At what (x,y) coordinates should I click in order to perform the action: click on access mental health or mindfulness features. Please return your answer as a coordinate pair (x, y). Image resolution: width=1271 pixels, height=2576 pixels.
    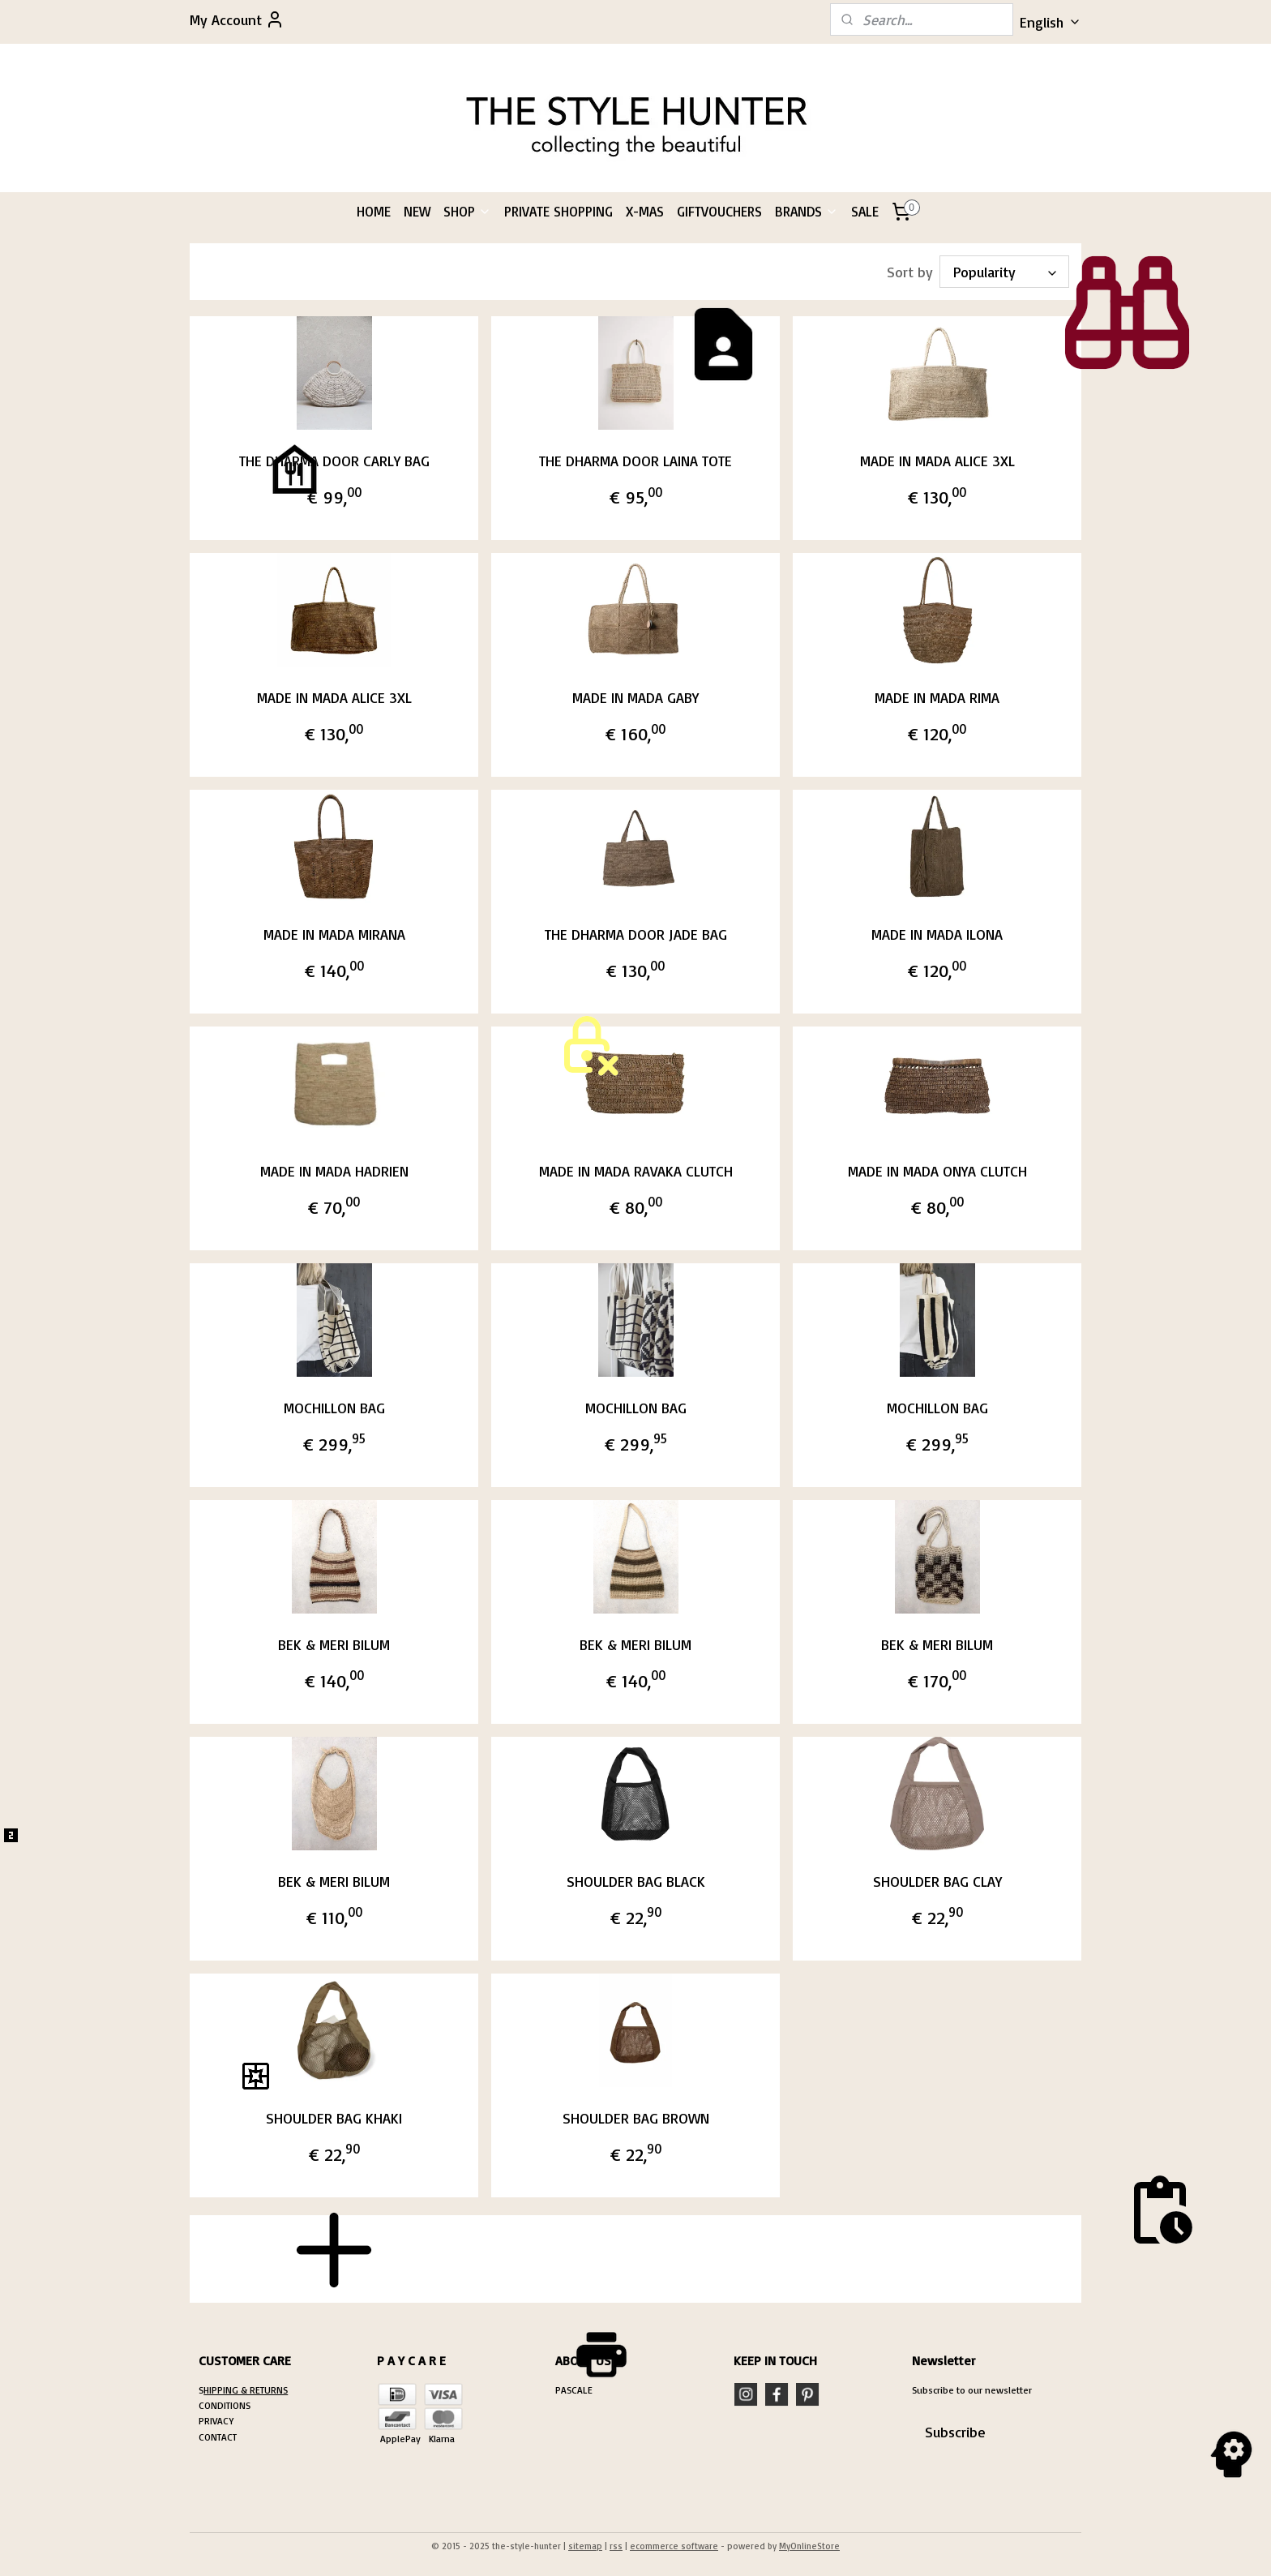
    Looking at the image, I should click on (1231, 2454).